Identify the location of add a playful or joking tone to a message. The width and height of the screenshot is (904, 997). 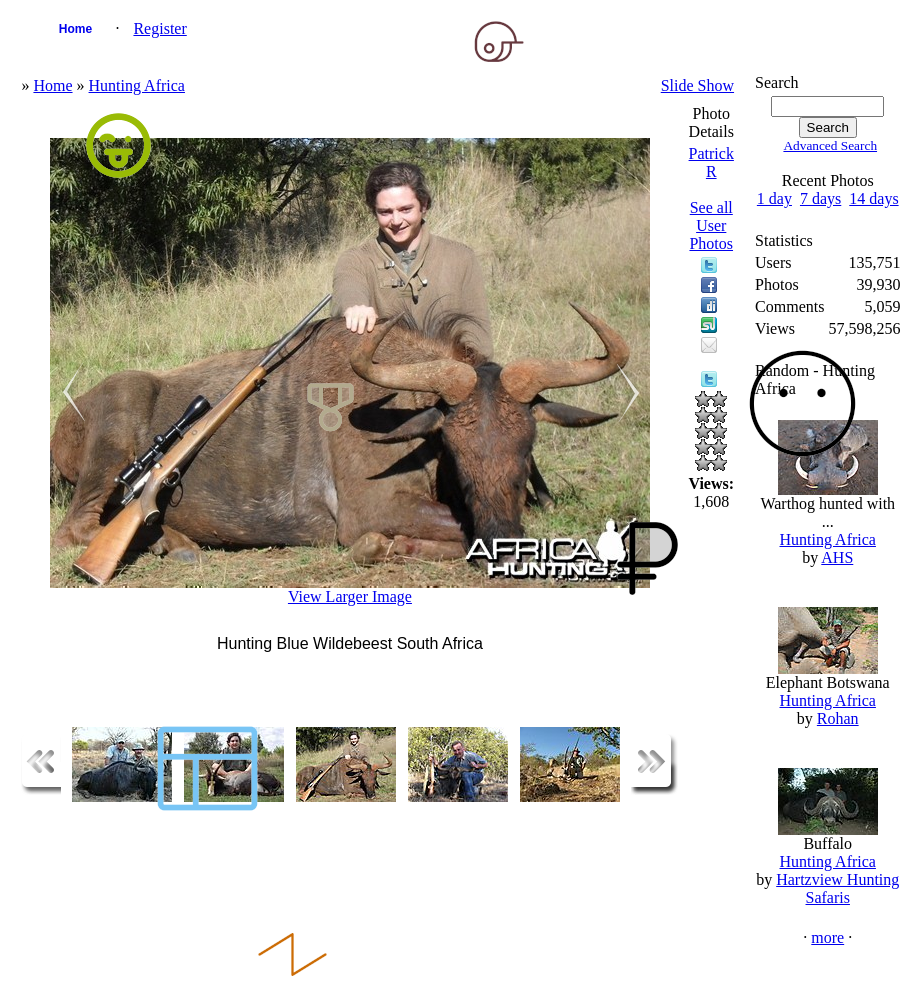
(118, 145).